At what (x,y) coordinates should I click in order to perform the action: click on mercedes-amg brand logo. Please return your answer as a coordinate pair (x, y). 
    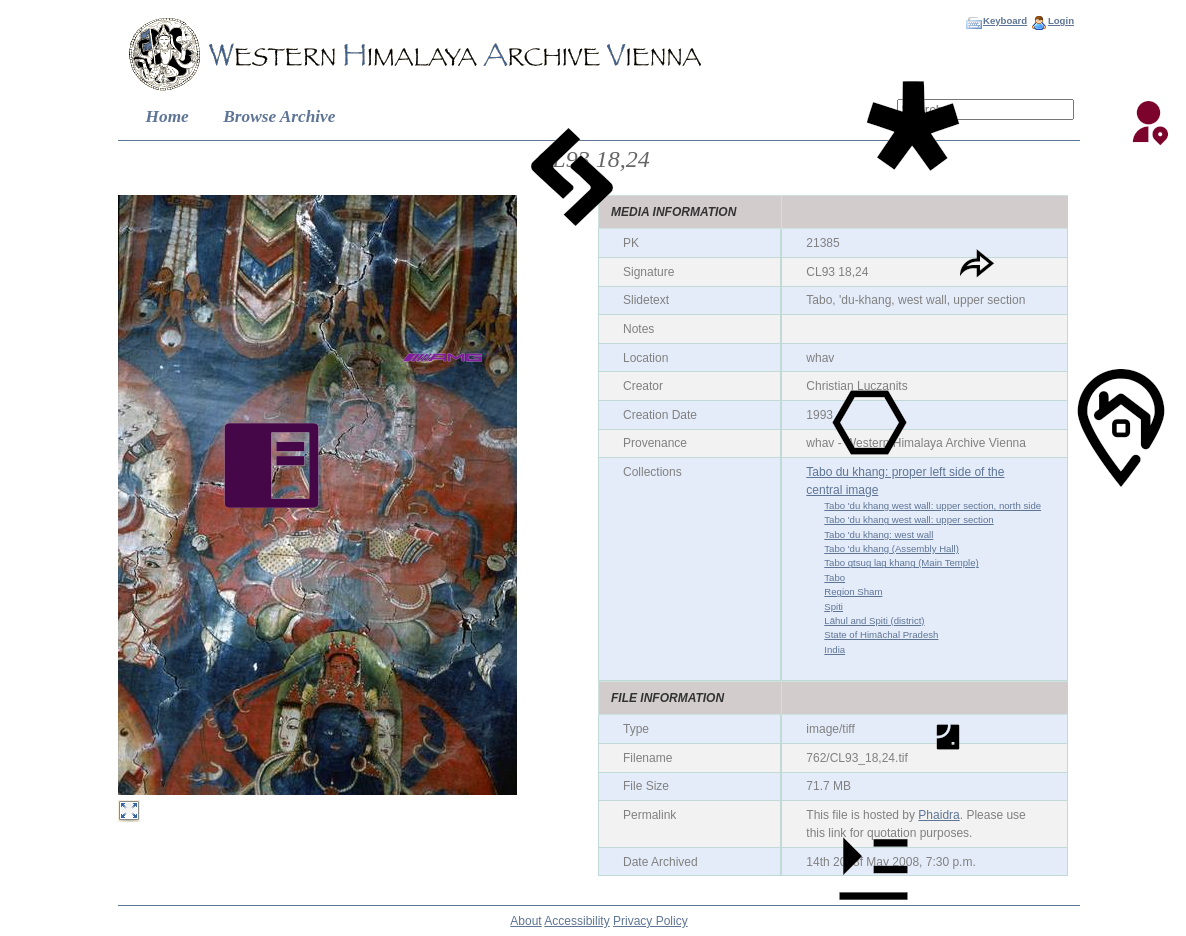
    Looking at the image, I should click on (442, 357).